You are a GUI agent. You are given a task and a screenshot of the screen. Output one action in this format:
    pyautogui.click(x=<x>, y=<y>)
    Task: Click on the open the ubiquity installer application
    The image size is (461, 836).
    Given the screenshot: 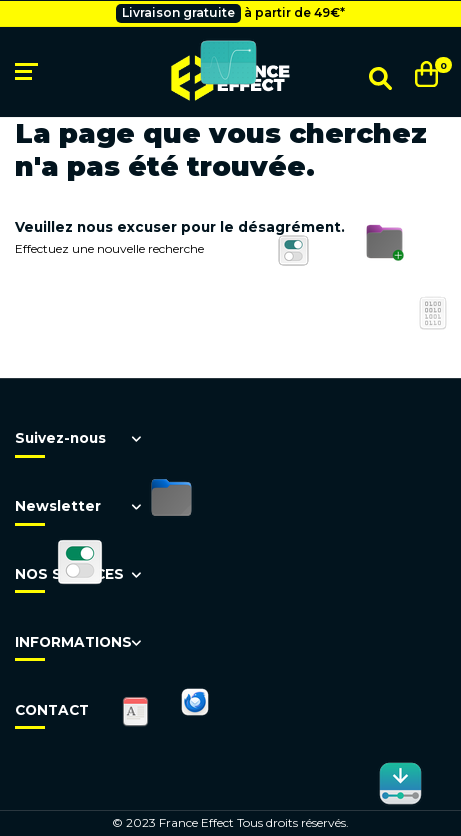 What is the action you would take?
    pyautogui.click(x=400, y=783)
    